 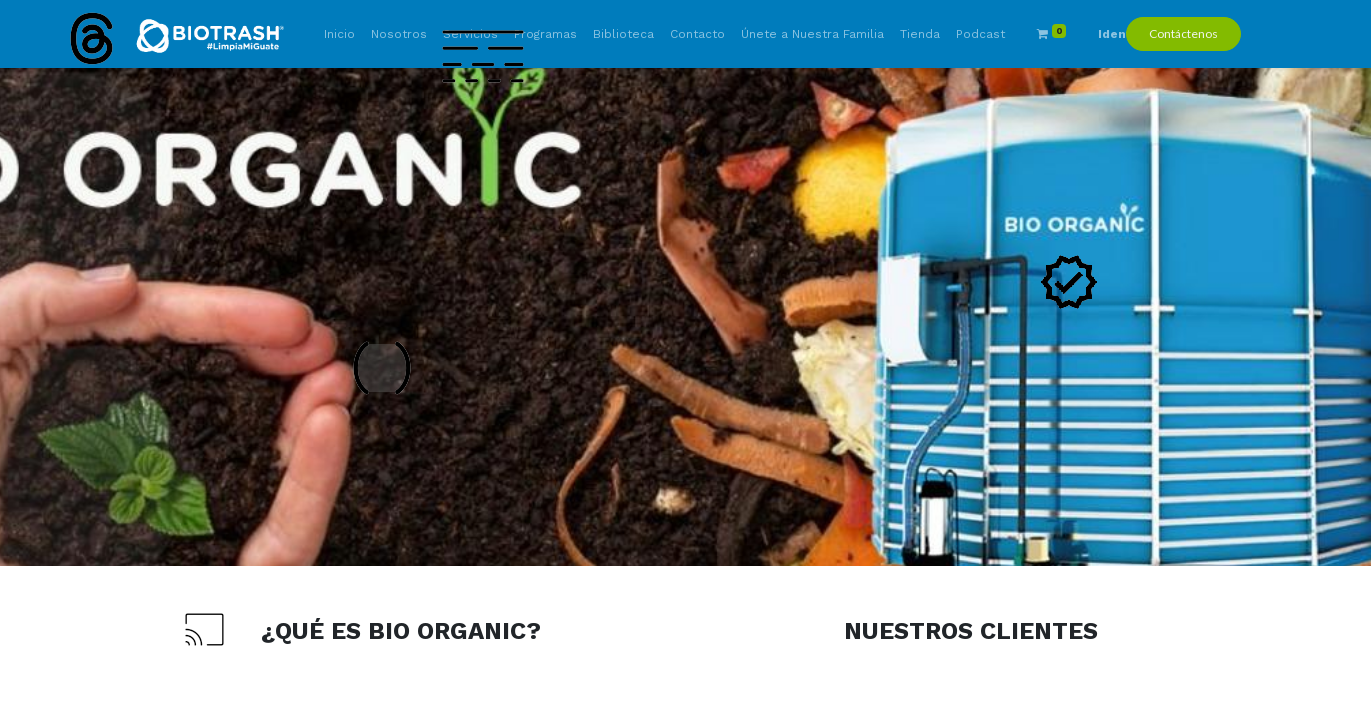 I want to click on insert parentheses in text or code, so click(x=382, y=368).